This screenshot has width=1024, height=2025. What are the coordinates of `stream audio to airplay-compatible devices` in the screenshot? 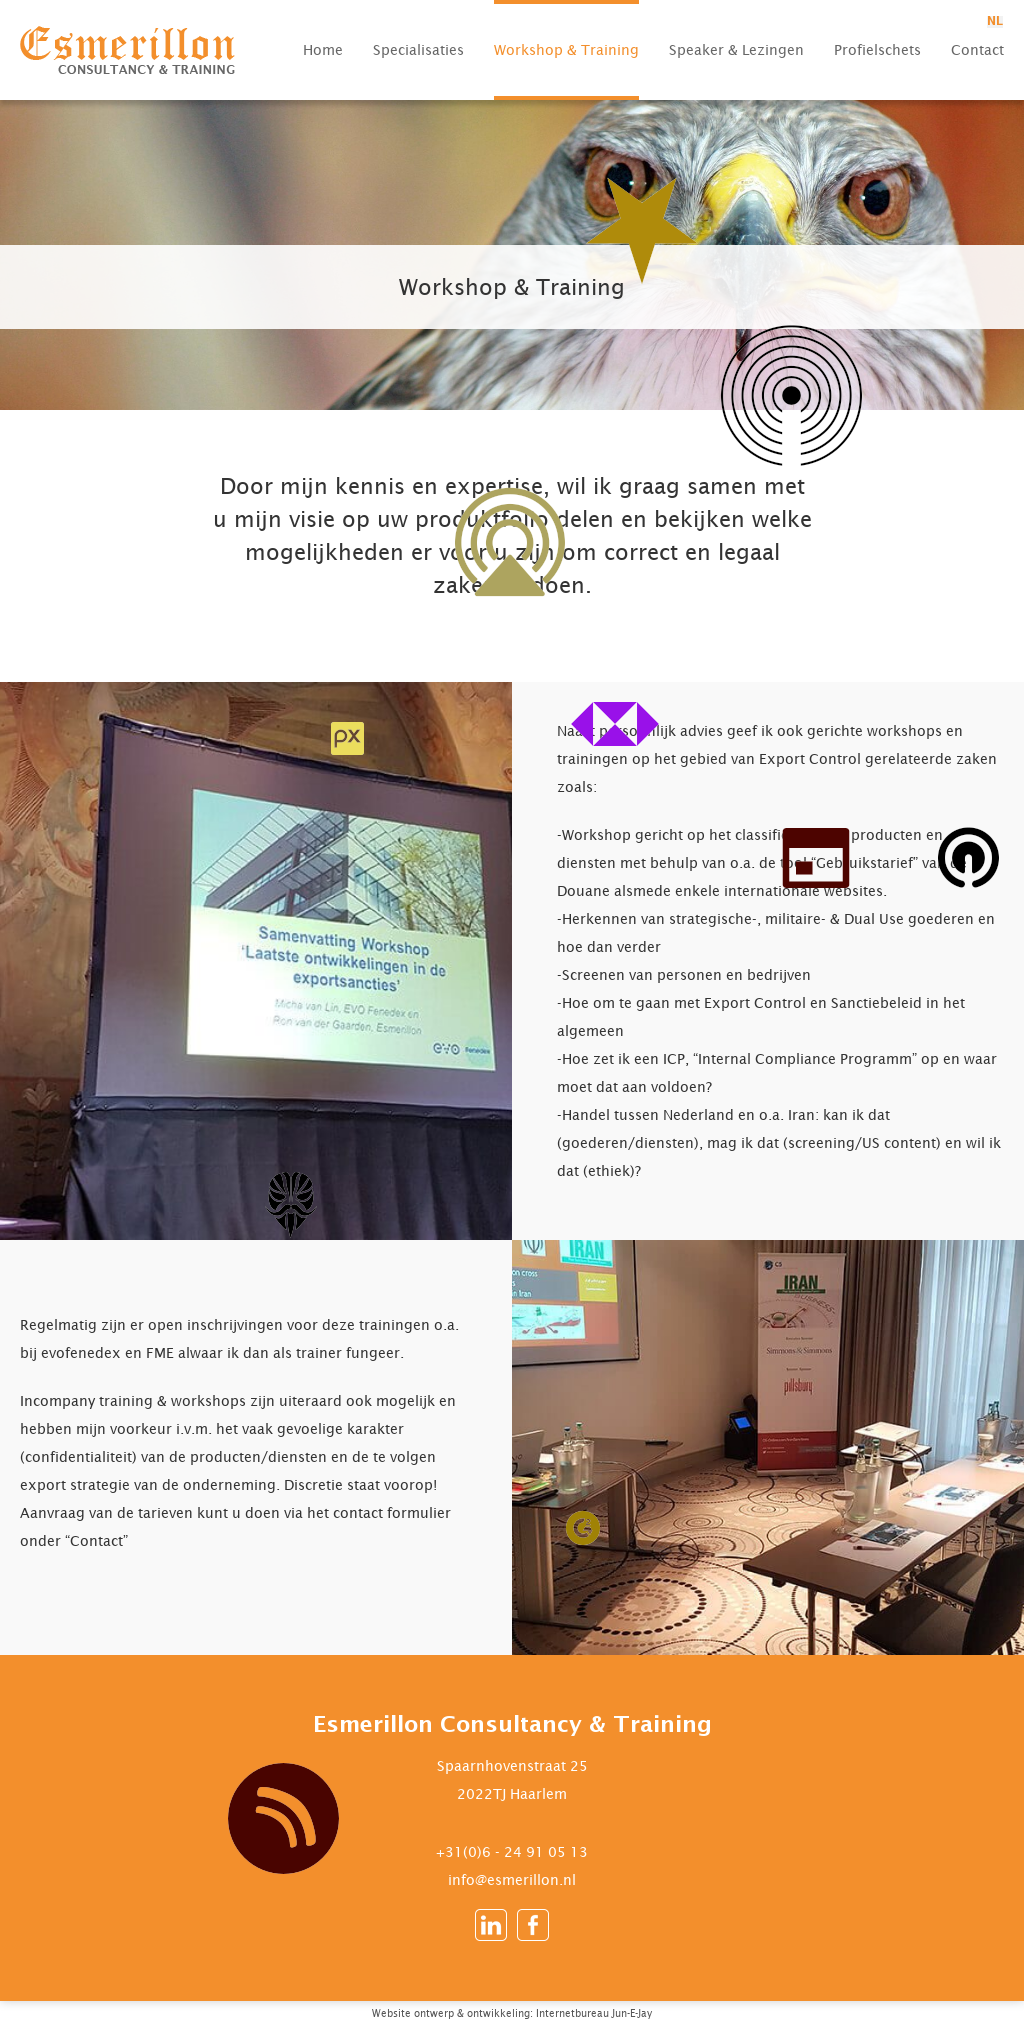 It's located at (510, 542).